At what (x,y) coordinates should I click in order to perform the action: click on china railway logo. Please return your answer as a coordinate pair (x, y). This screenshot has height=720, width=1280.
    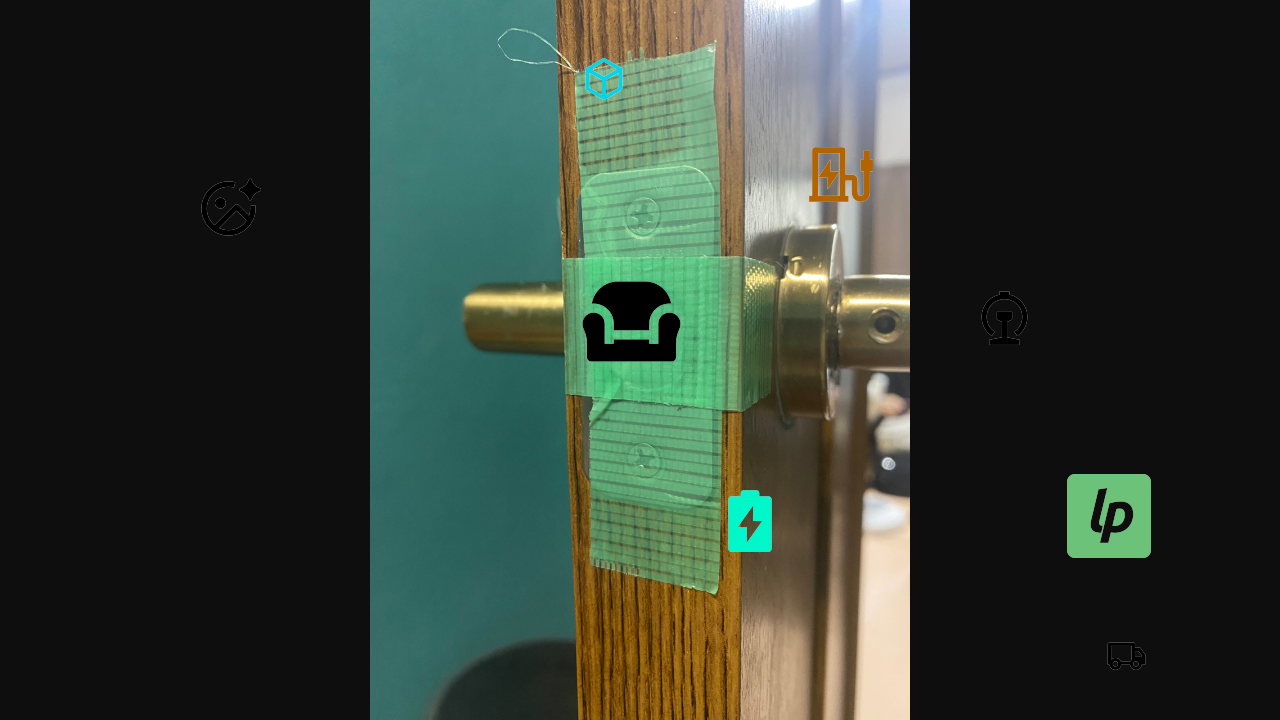
    Looking at the image, I should click on (1004, 319).